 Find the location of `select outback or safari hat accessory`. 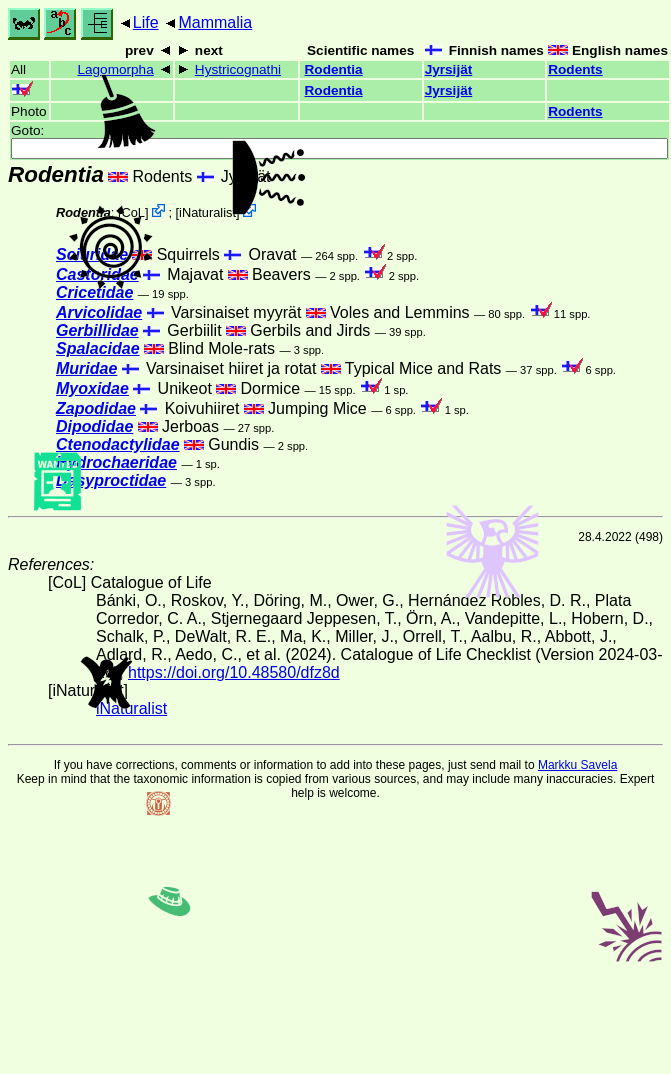

select outback or safari hat accessory is located at coordinates (169, 901).